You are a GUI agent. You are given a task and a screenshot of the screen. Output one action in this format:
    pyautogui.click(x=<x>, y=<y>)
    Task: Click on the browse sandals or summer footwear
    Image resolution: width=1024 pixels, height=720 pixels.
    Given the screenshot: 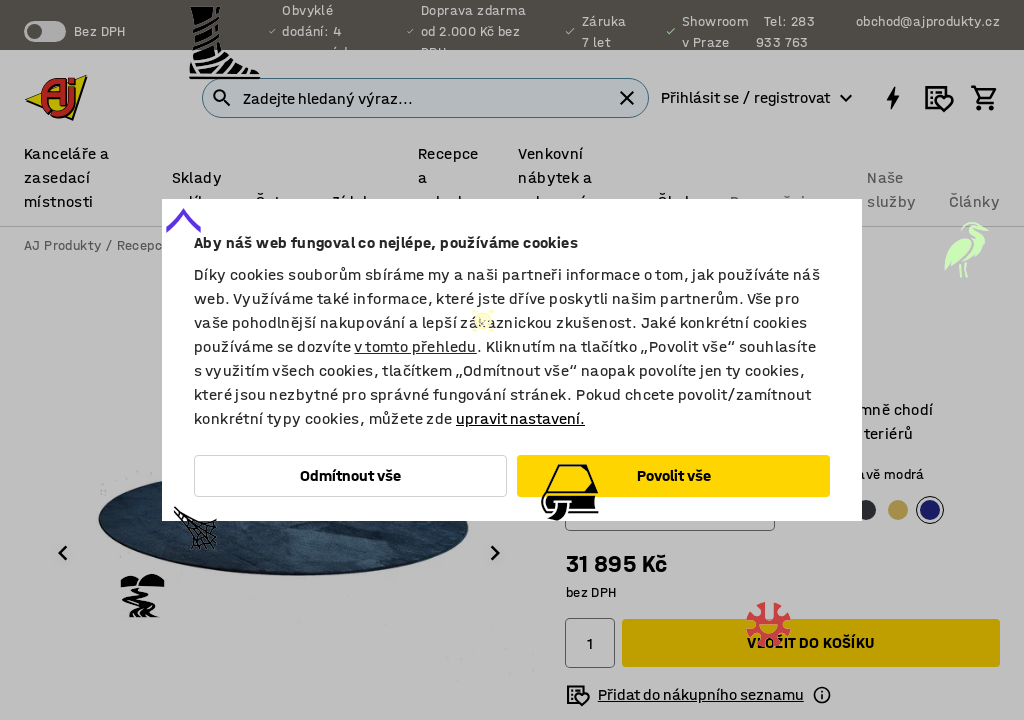 What is the action you would take?
    pyautogui.click(x=224, y=43)
    